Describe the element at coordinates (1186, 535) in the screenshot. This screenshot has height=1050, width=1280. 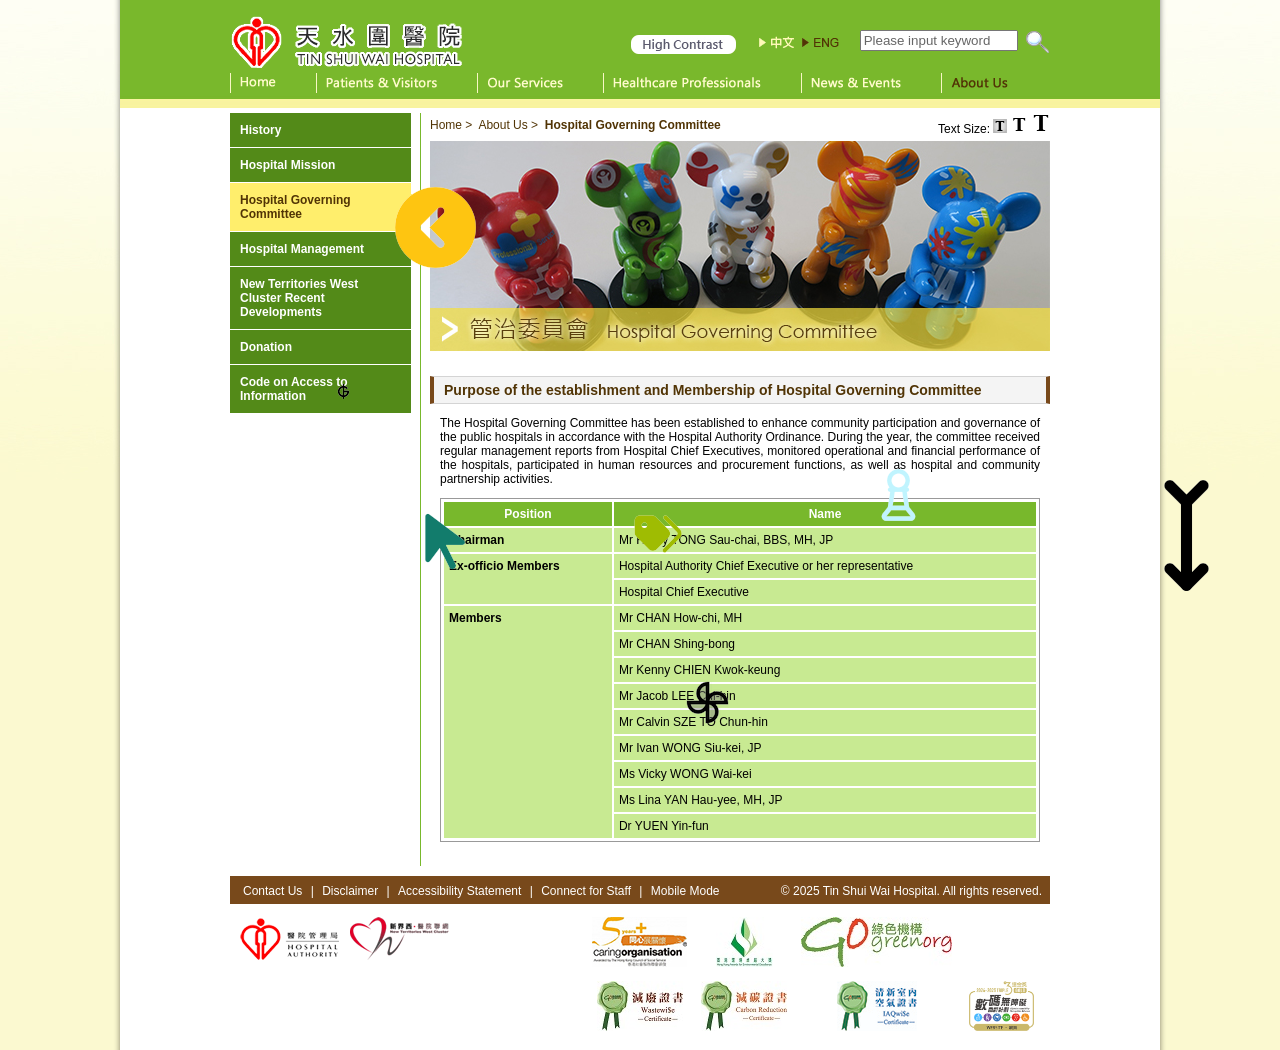
I see `scroll down to view more content` at that location.